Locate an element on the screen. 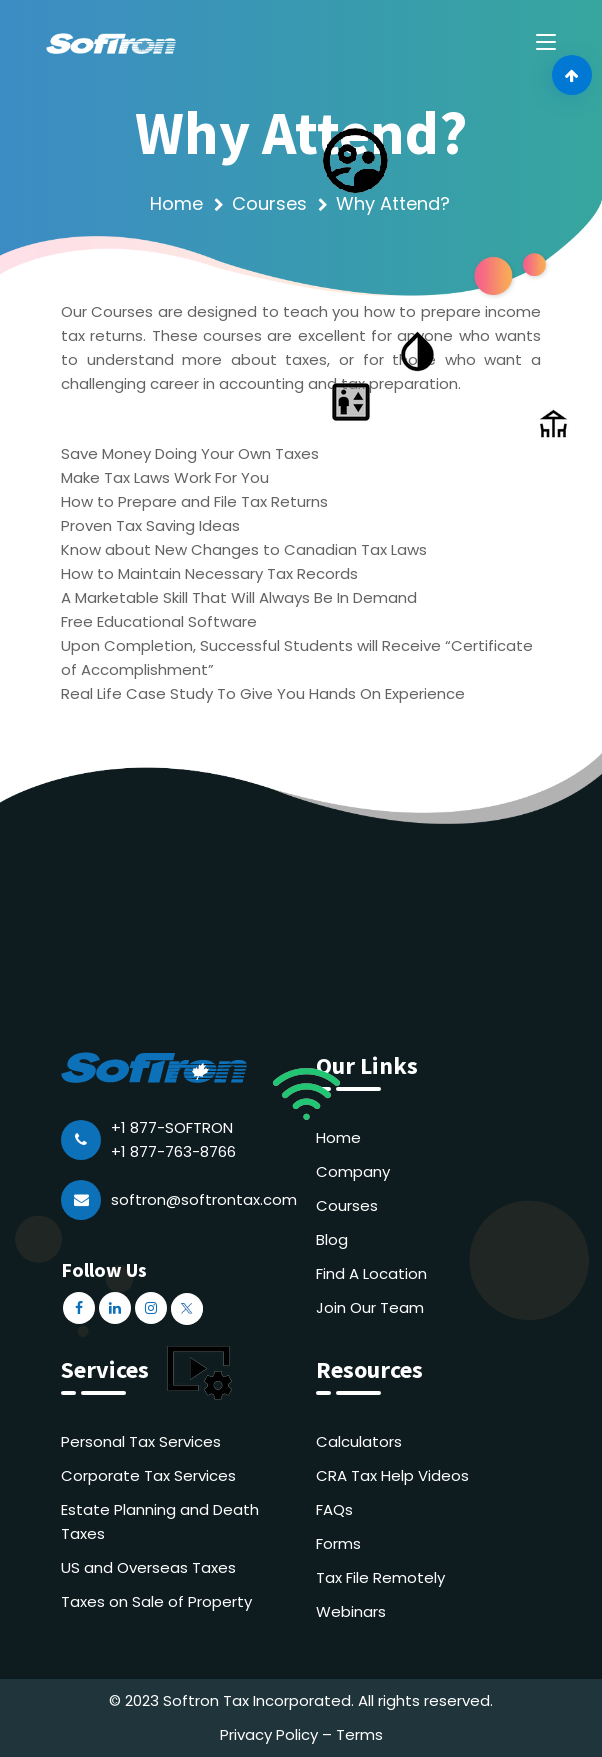 Image resolution: width=602 pixels, height=1757 pixels. view supervised or managed user accounts is located at coordinates (355, 160).